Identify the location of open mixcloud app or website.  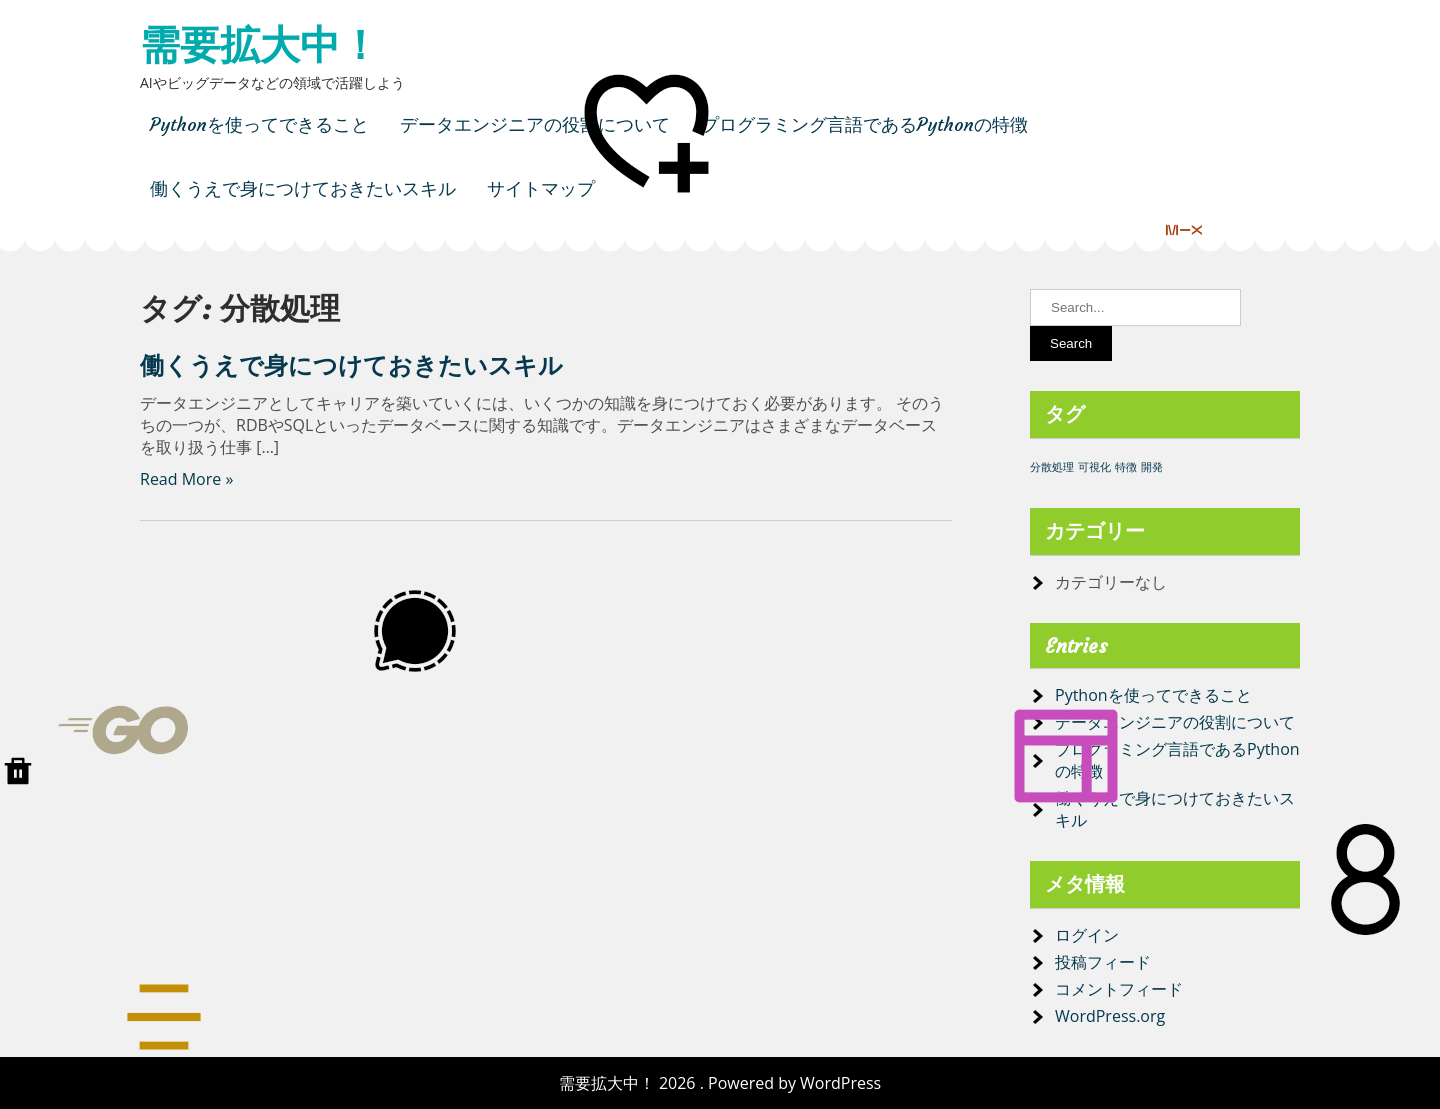
(1184, 230).